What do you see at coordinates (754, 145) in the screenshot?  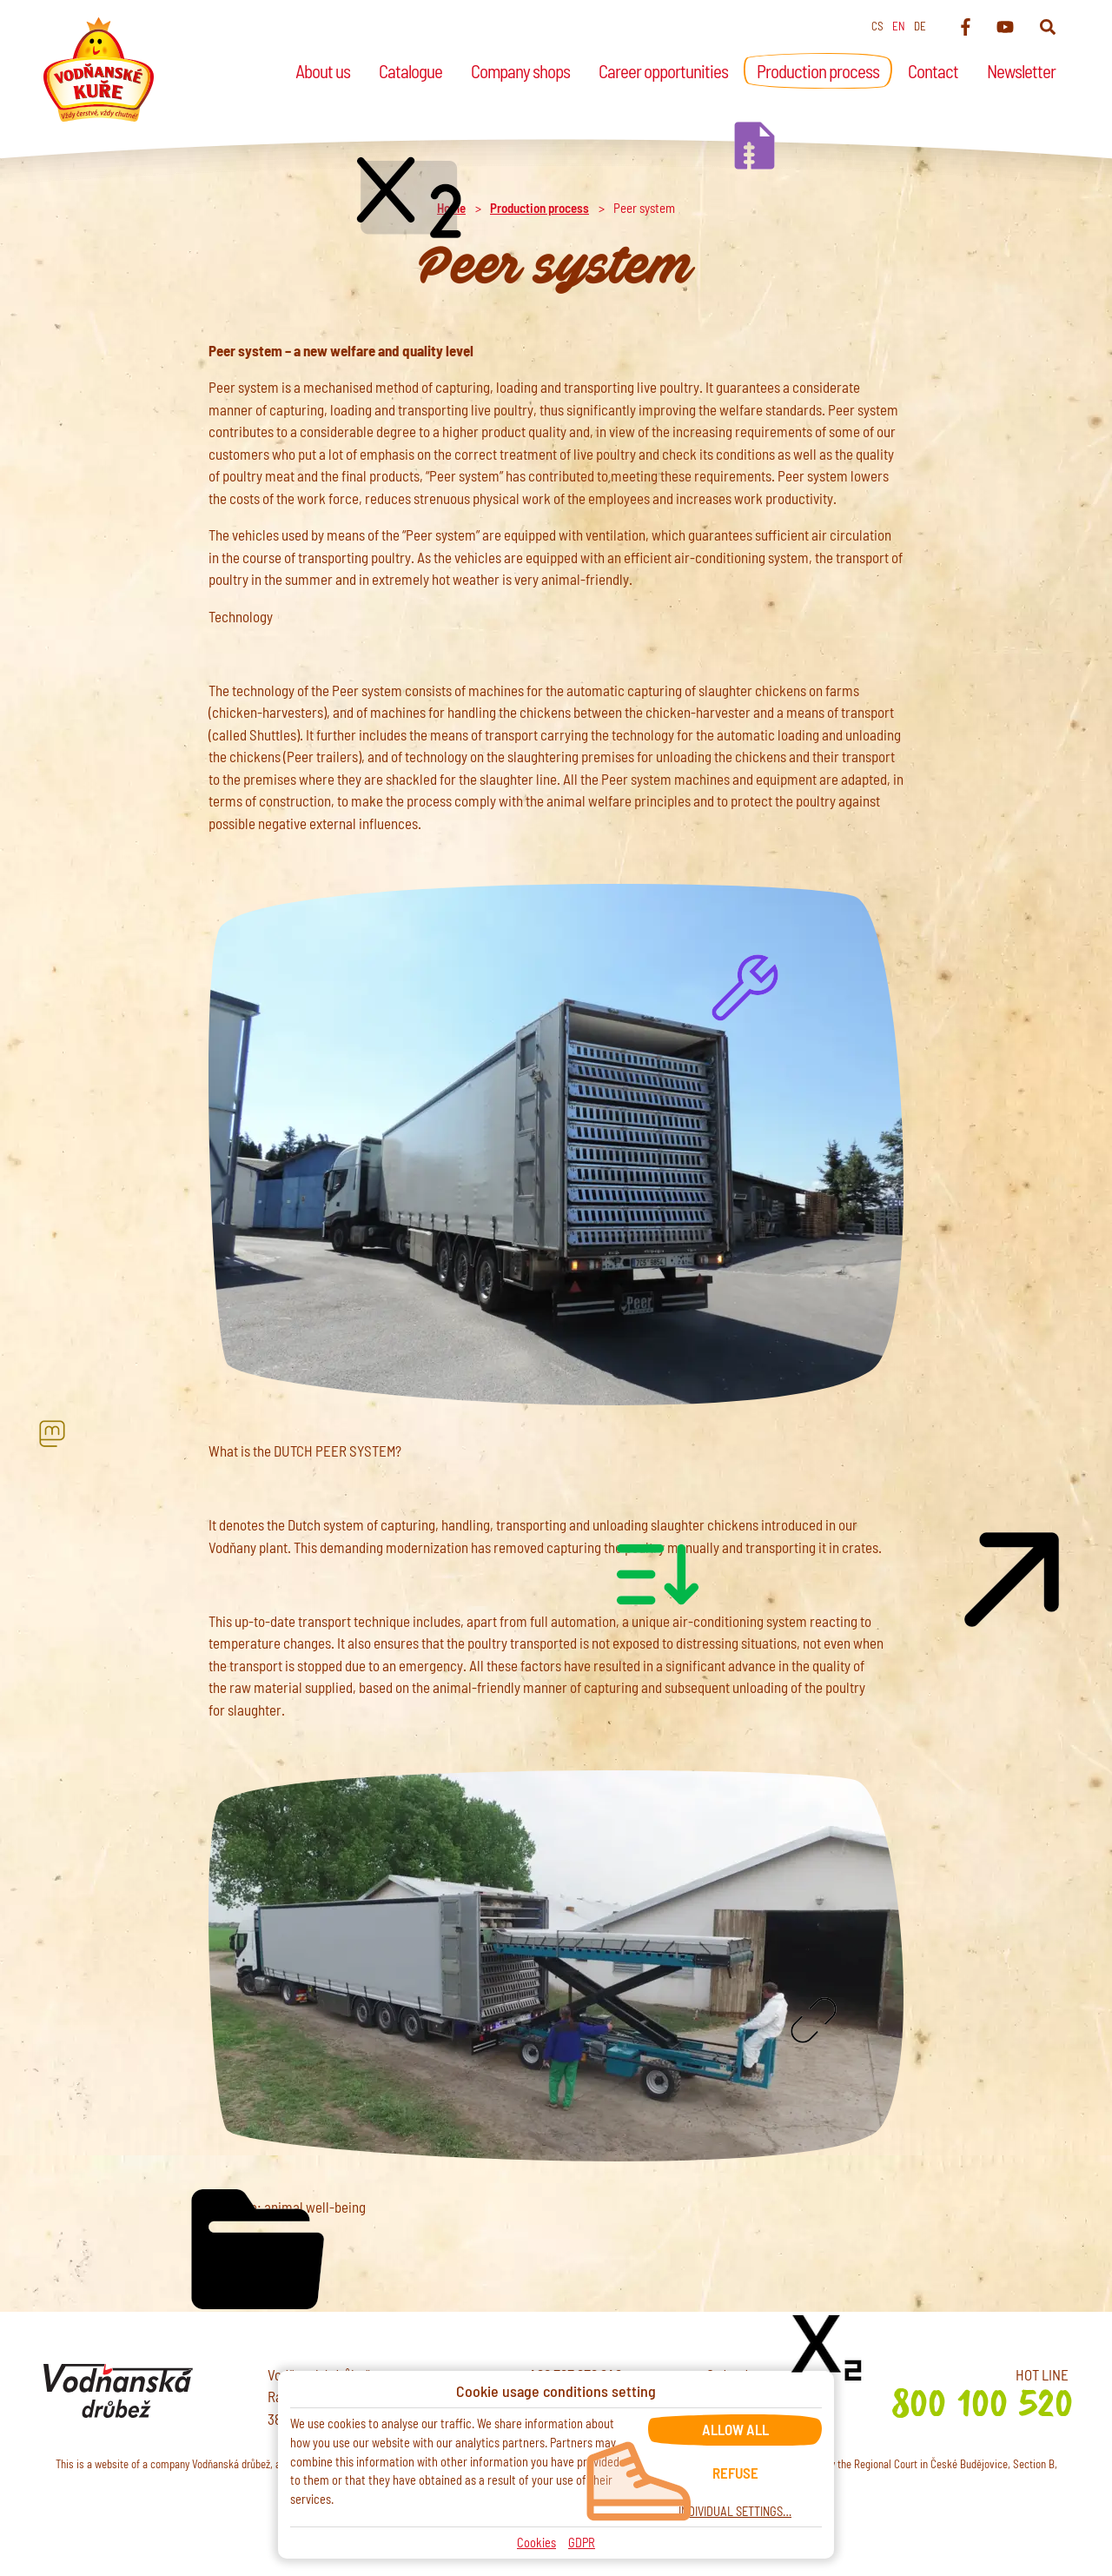 I see `access compressed or archived files` at bounding box center [754, 145].